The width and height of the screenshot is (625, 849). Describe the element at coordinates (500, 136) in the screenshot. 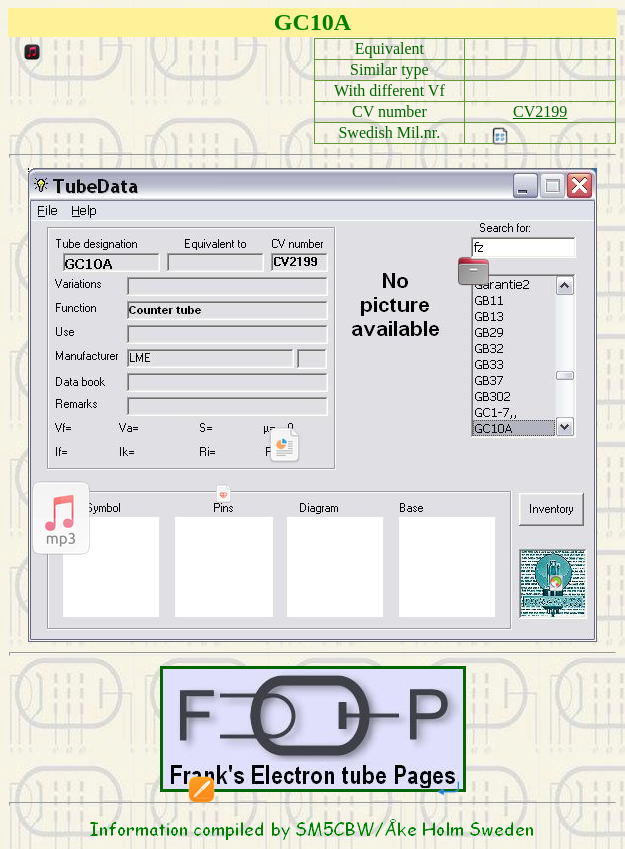

I see `libreoffice master document file type` at that location.